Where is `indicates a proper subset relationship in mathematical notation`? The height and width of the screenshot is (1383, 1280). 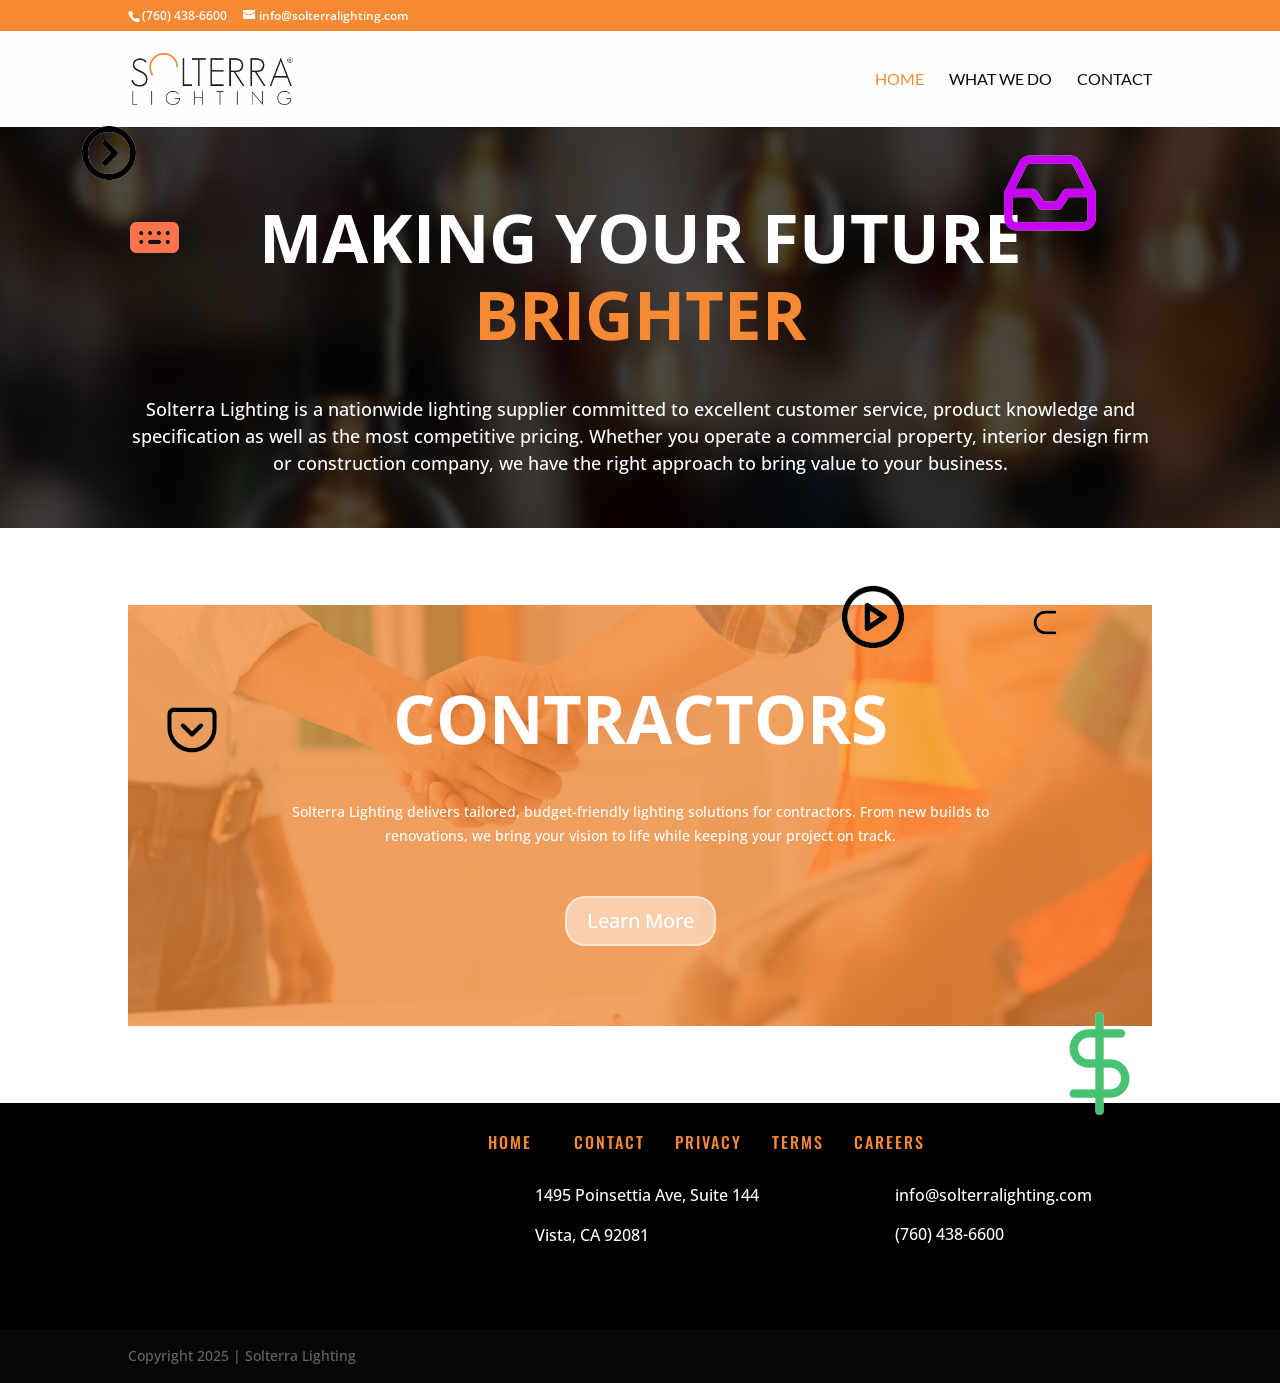 indicates a proper subset relationship in mathematical notation is located at coordinates (1045, 622).